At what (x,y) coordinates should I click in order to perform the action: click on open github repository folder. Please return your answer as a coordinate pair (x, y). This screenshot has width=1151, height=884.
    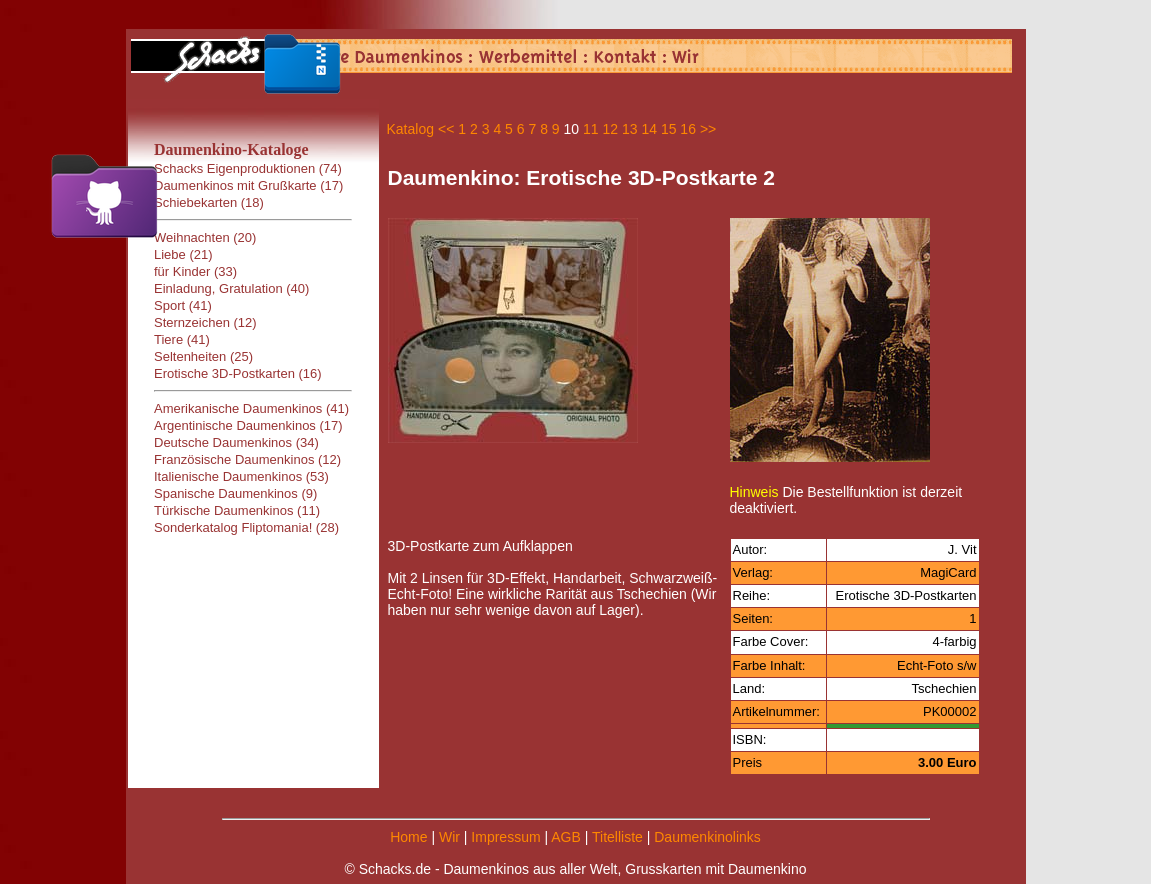
    Looking at the image, I should click on (104, 199).